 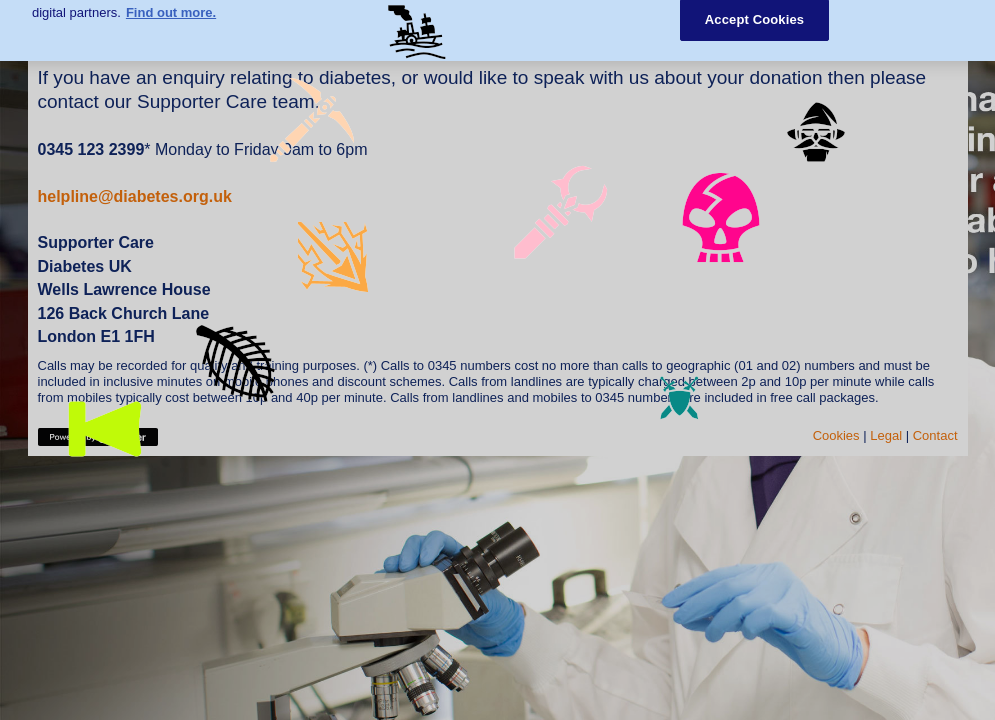 What do you see at coordinates (235, 363) in the screenshot?
I see `indicates autumn or seasonal theme` at bounding box center [235, 363].